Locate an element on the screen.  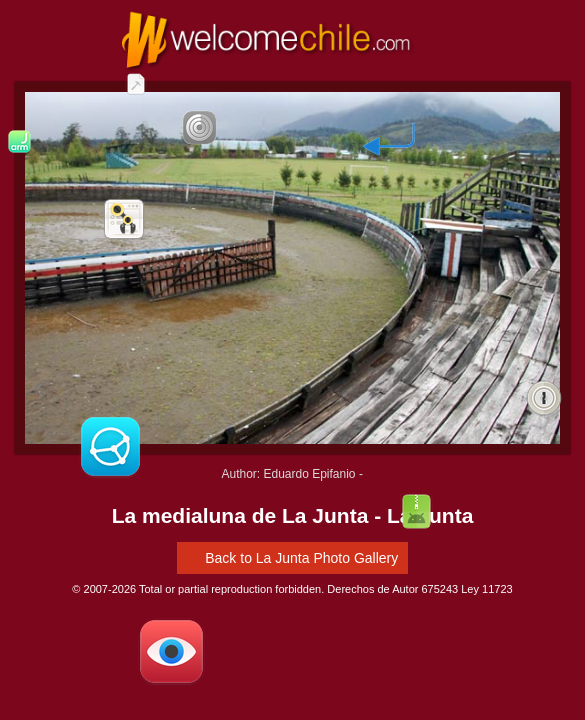
open the Fitness app is located at coordinates (199, 127).